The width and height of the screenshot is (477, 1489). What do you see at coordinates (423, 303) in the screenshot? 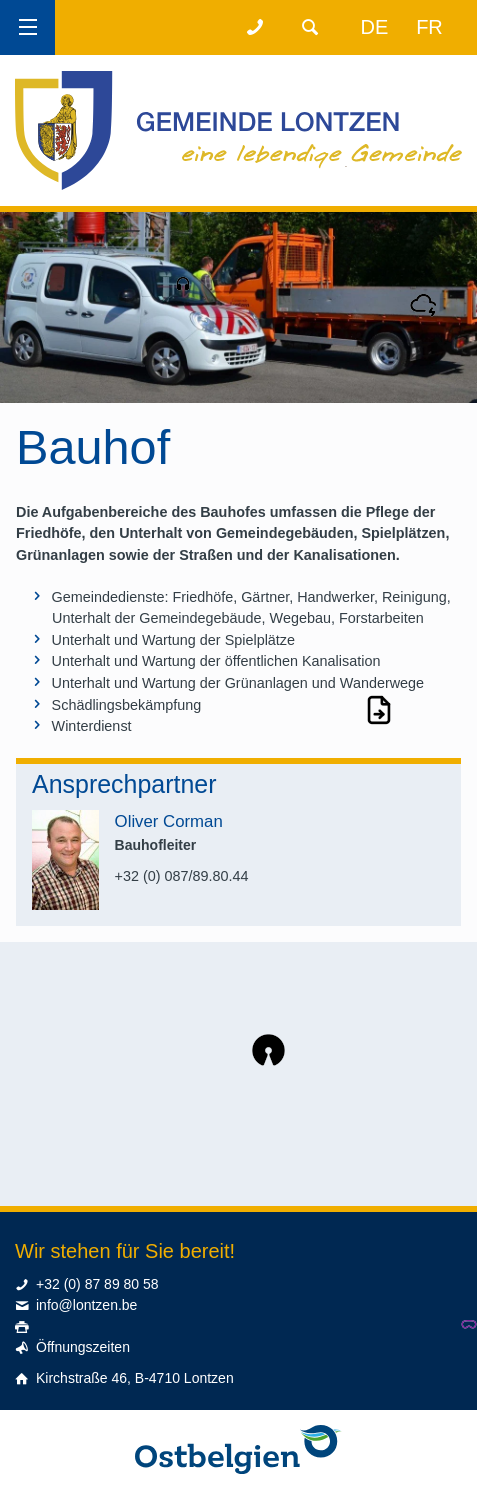
I see `indicates thunderstorm or severe weather conditions` at bounding box center [423, 303].